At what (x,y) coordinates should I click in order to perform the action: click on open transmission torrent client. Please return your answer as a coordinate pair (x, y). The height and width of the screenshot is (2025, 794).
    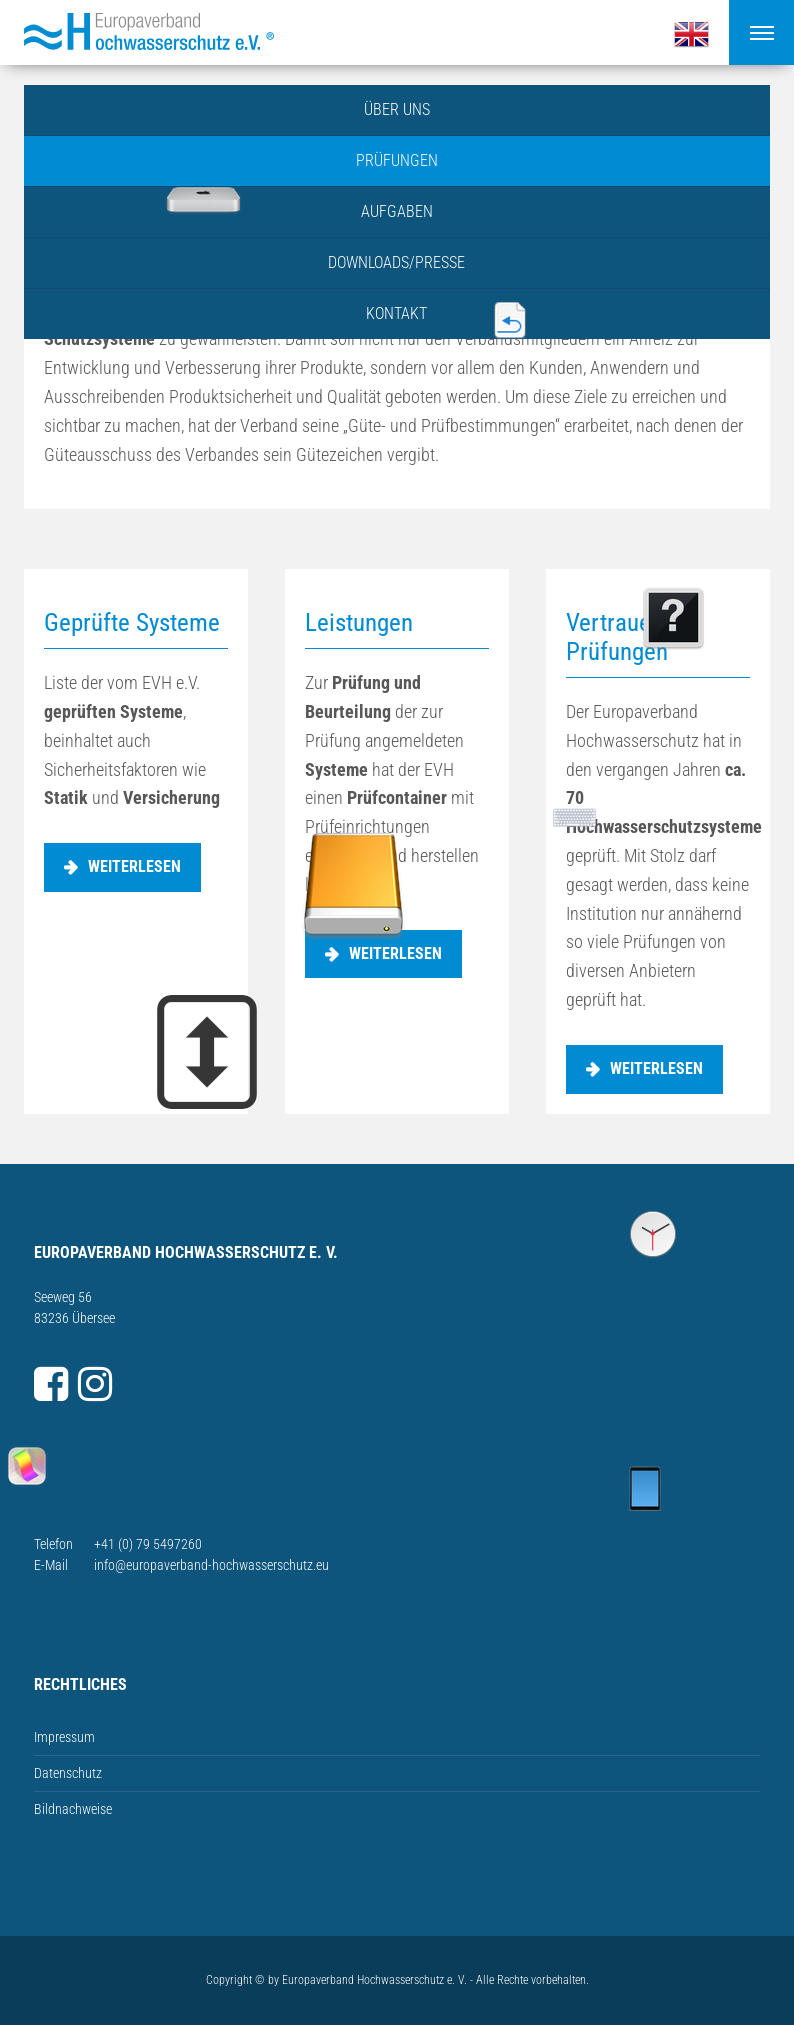
    Looking at the image, I should click on (207, 1052).